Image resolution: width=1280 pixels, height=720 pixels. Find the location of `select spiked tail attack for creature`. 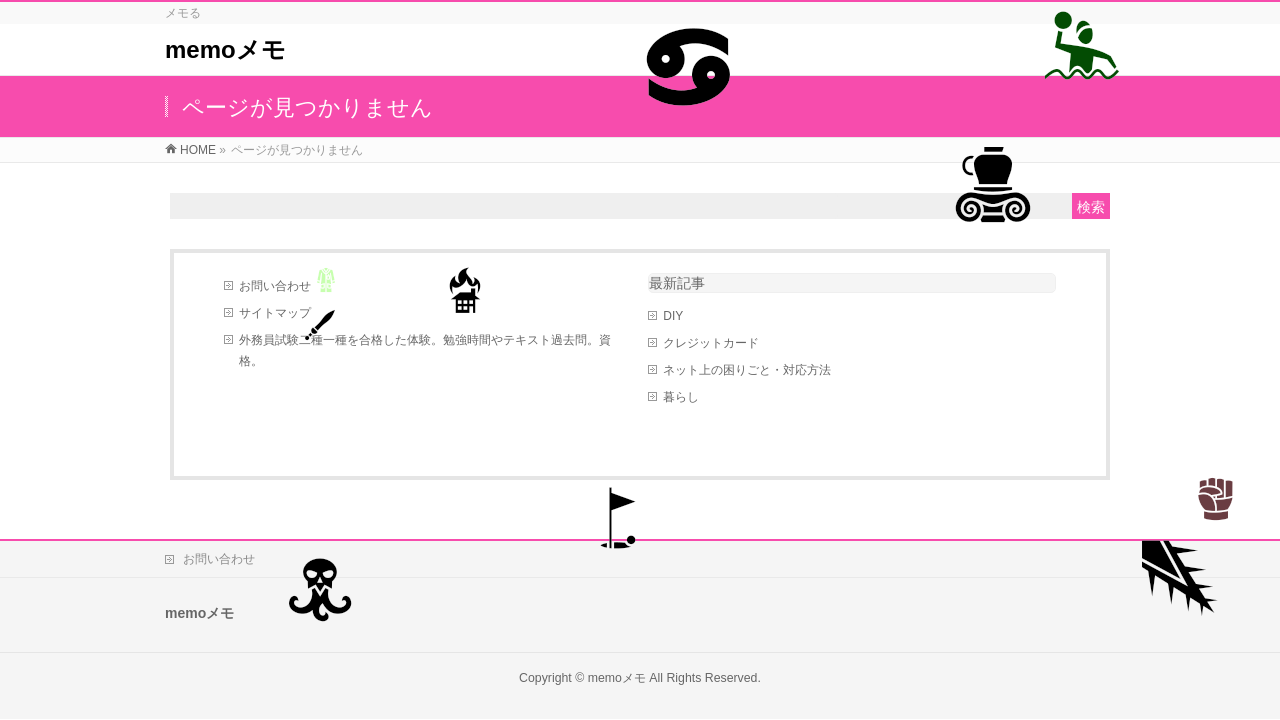

select spiked tail attack for creature is located at coordinates (1179, 578).